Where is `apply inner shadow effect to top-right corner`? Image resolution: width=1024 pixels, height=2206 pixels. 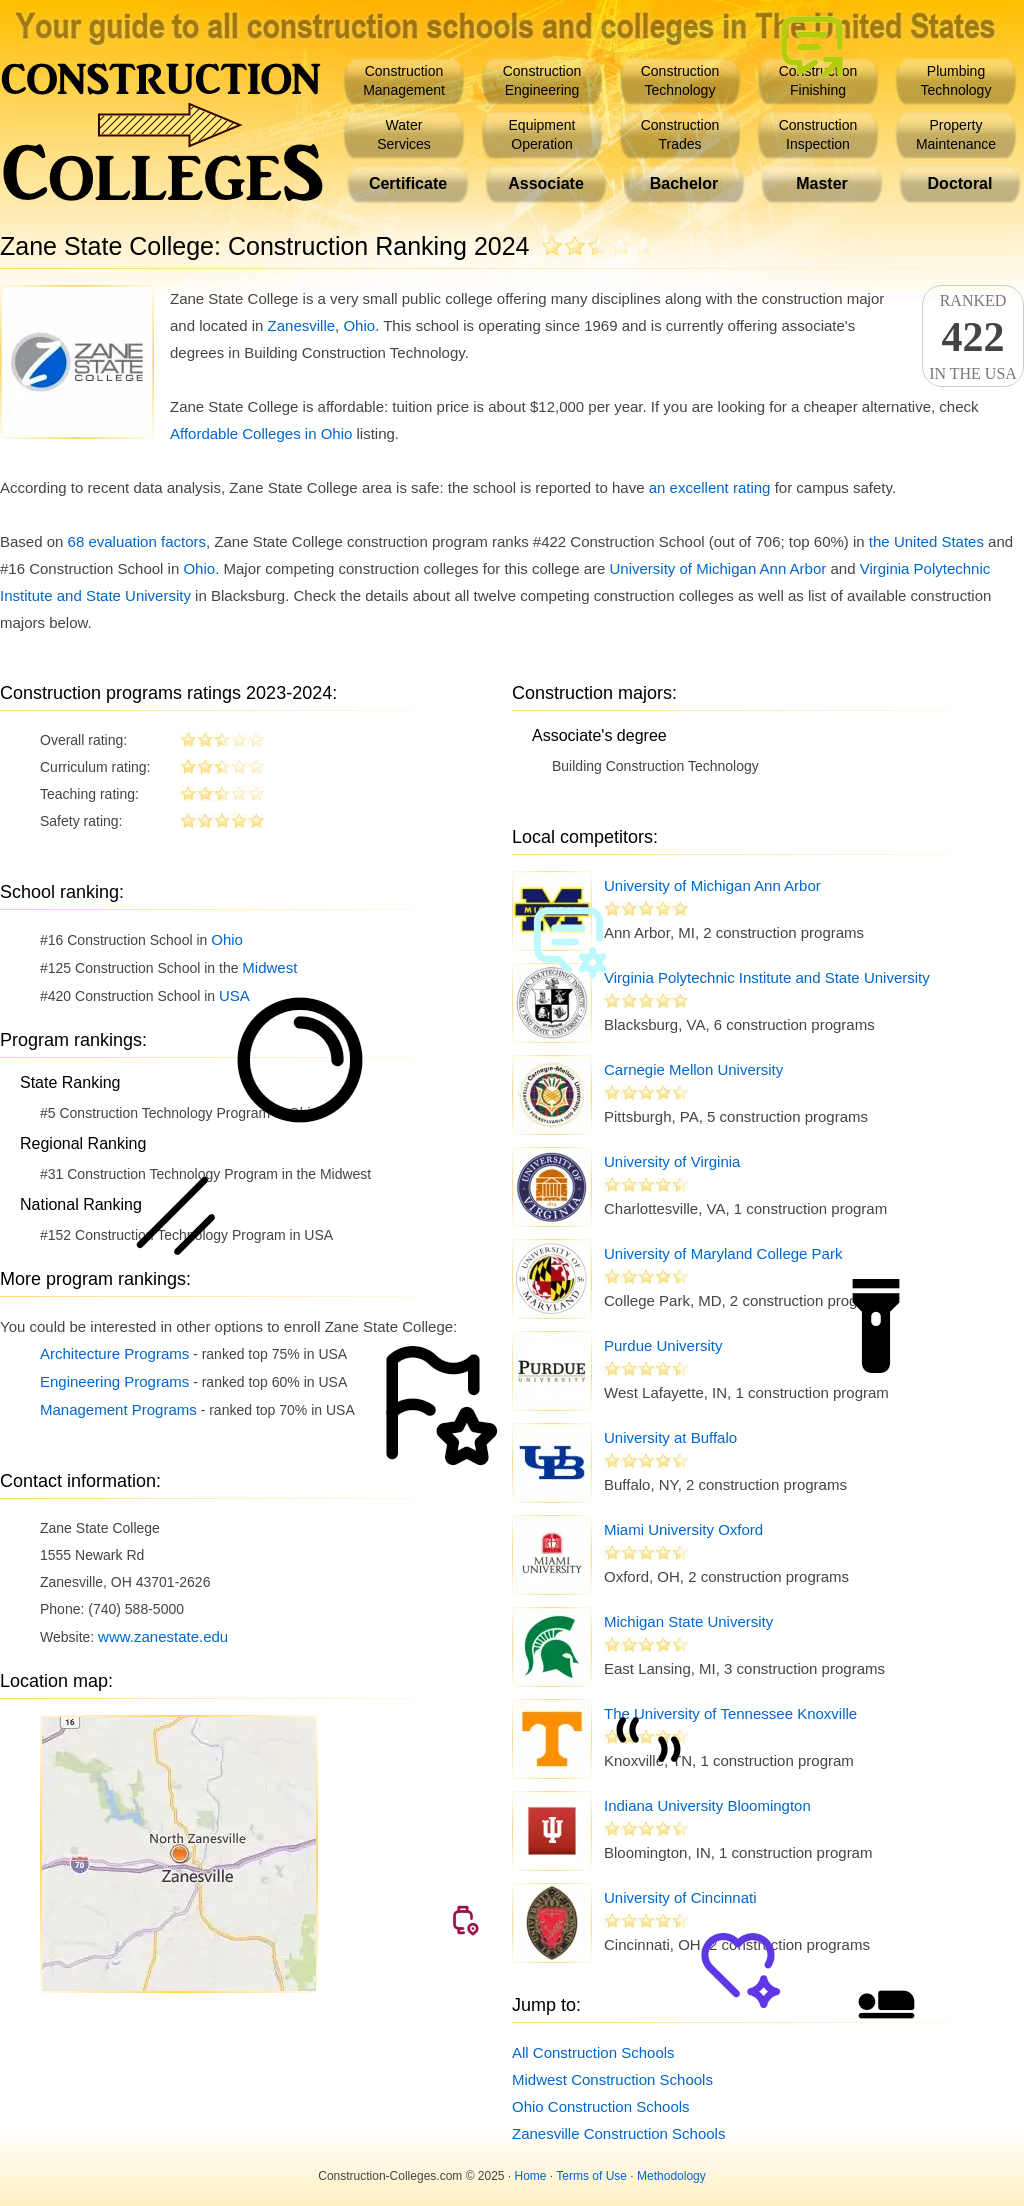 apply inner shadow effect to top-right corner is located at coordinates (300, 1060).